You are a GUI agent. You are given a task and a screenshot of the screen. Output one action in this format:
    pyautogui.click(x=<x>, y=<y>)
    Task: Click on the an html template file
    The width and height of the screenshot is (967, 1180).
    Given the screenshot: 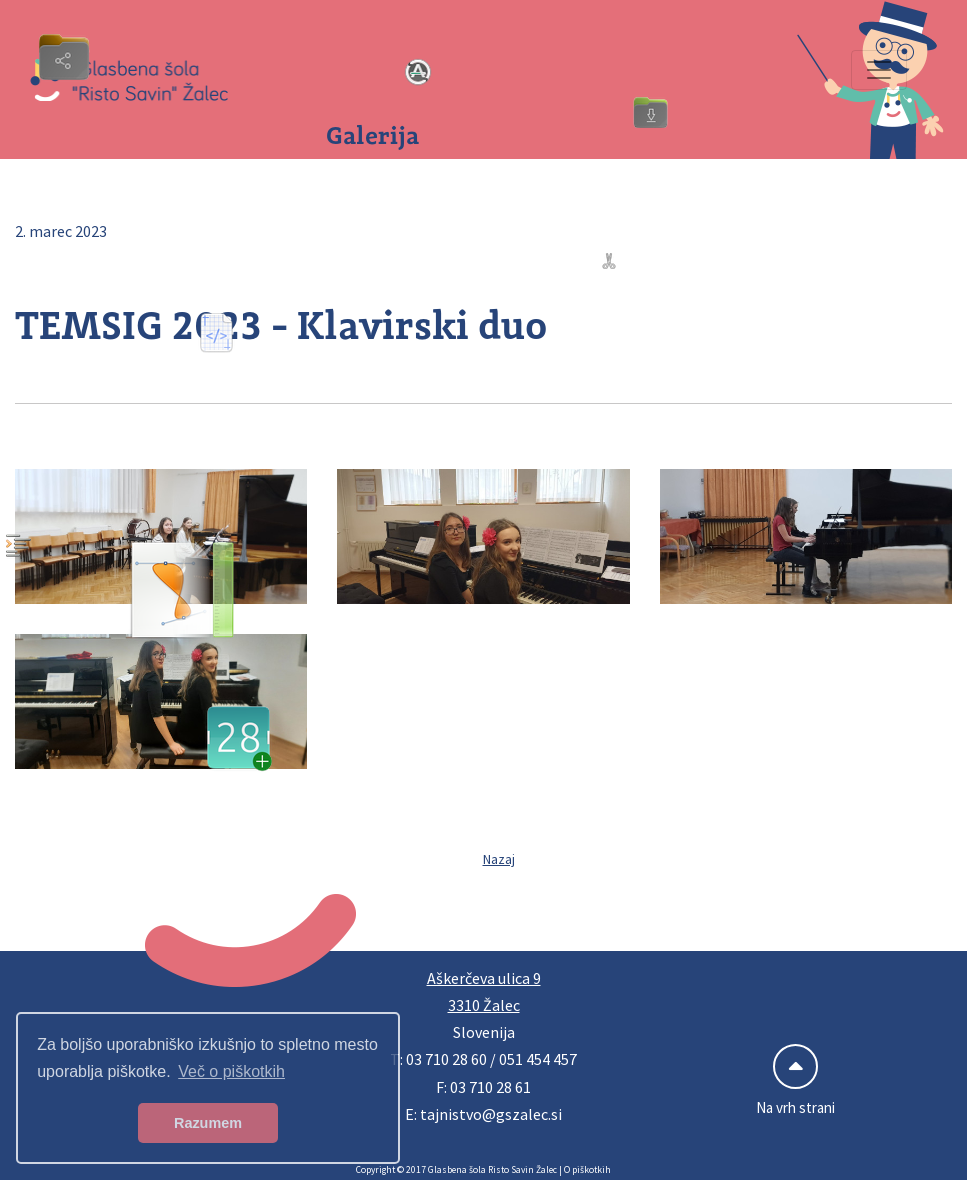 What is the action you would take?
    pyautogui.click(x=216, y=332)
    